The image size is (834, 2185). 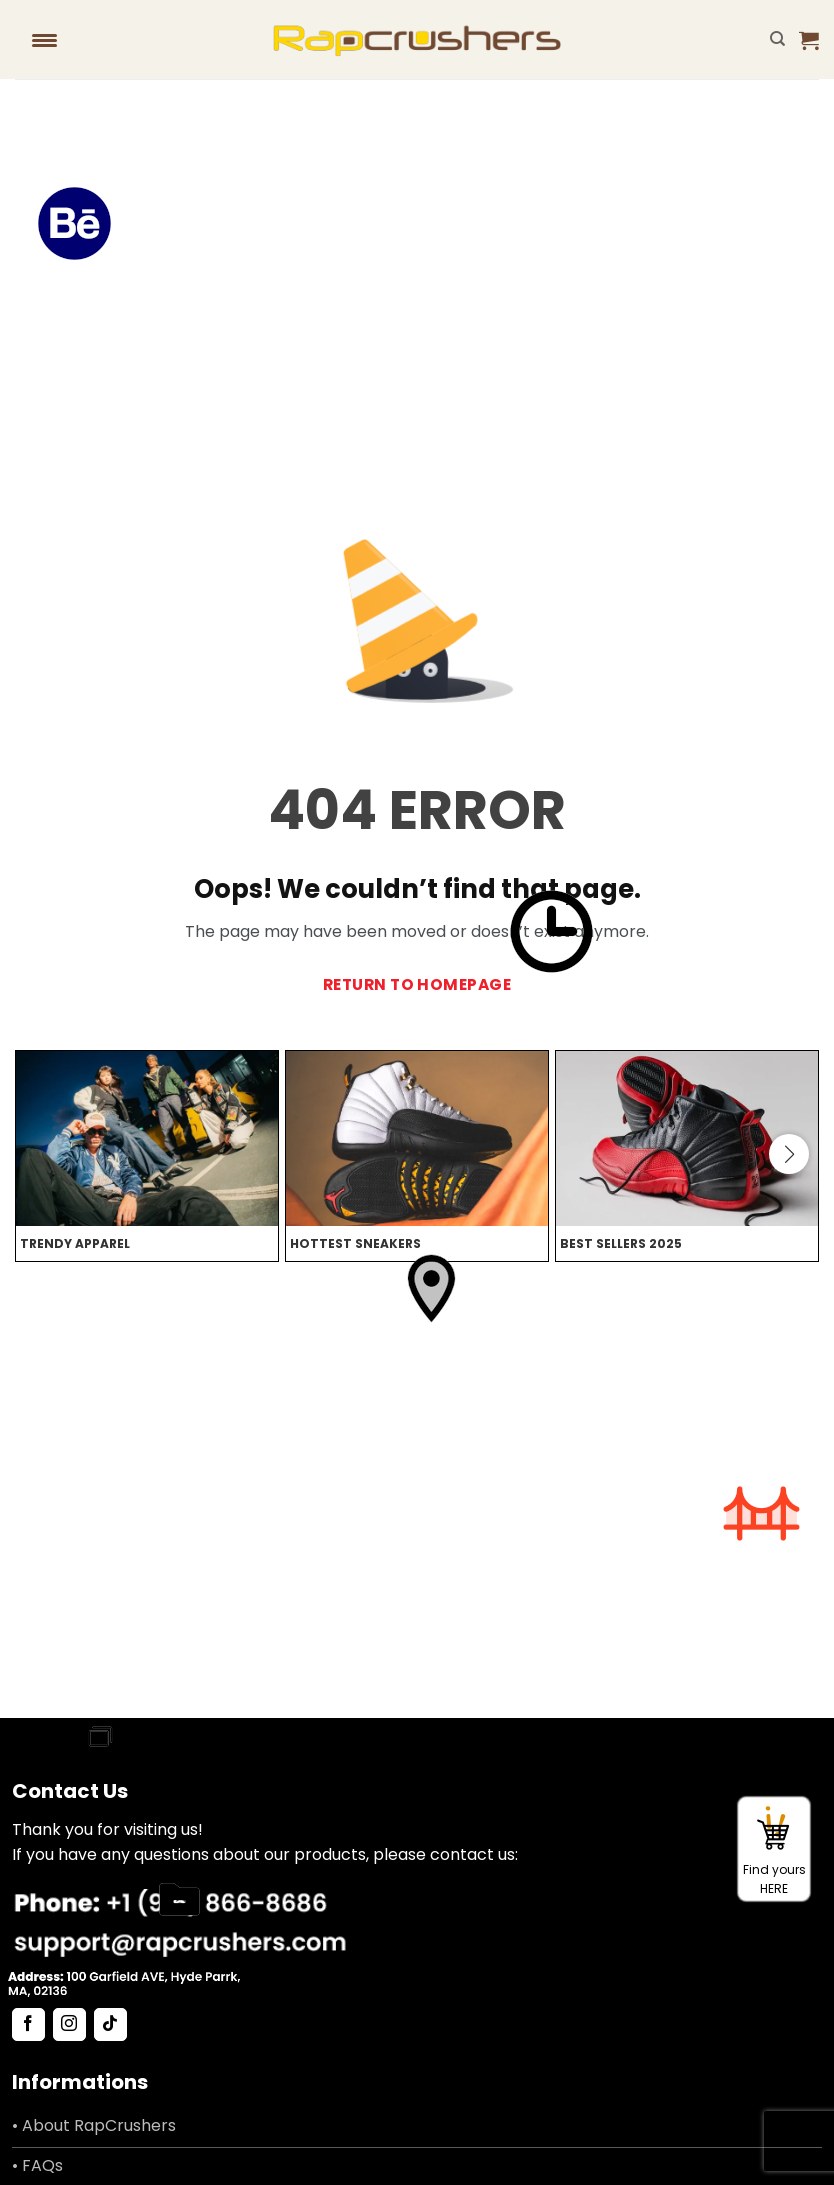 I want to click on remove a folder, so click(x=179, y=1898).